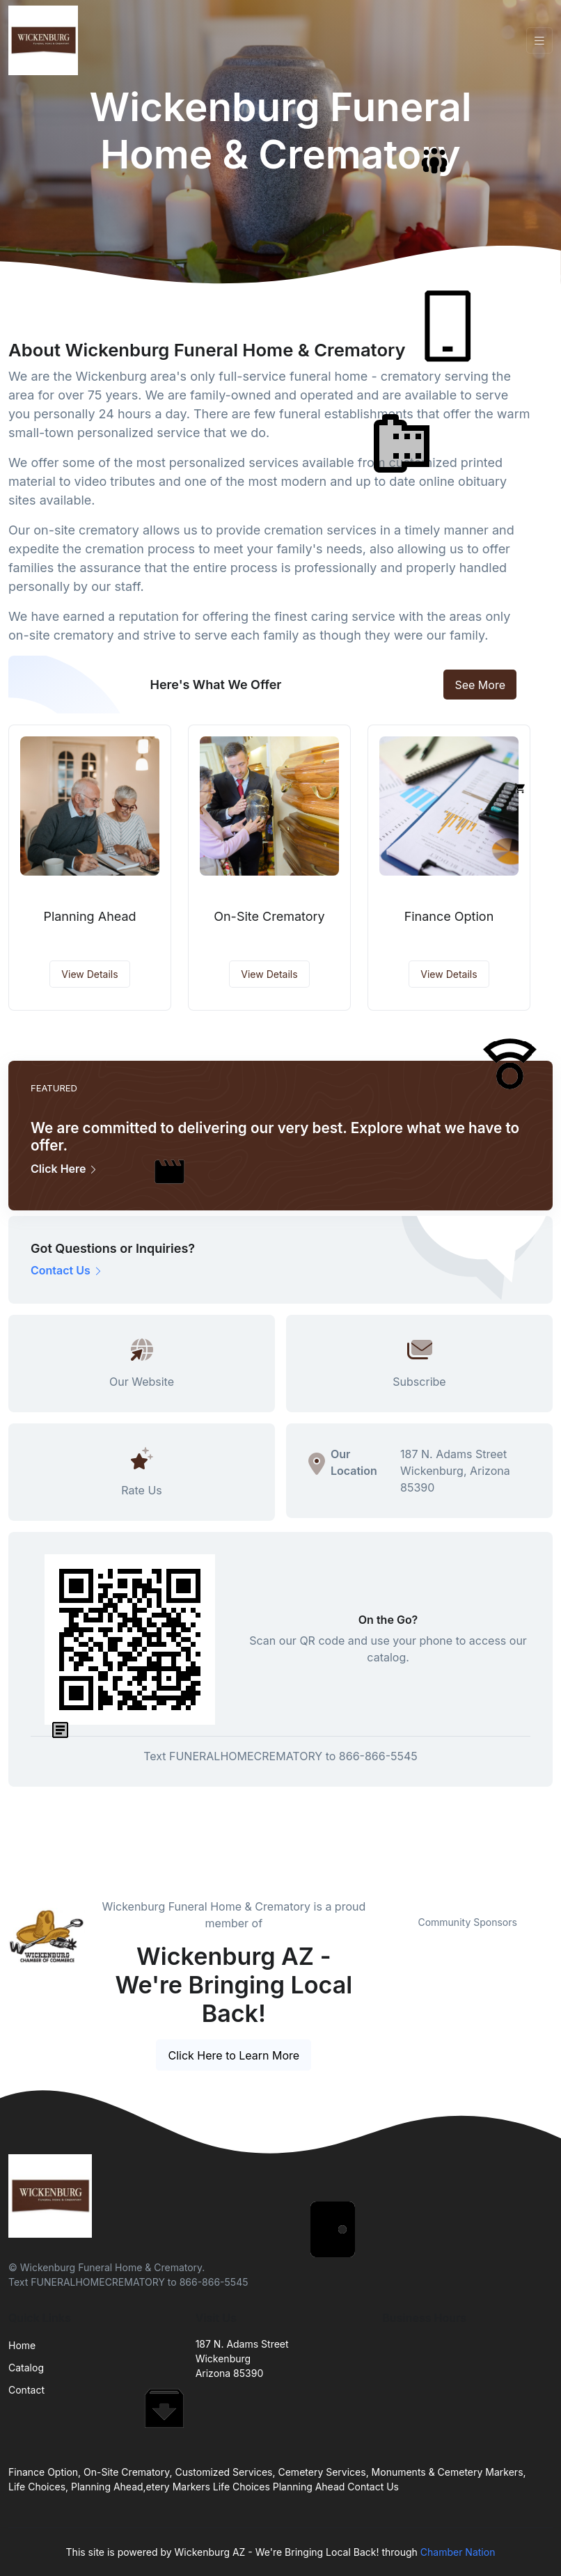 The width and height of the screenshot is (561, 2576). What do you see at coordinates (164, 2408) in the screenshot?
I see `archive selected items` at bounding box center [164, 2408].